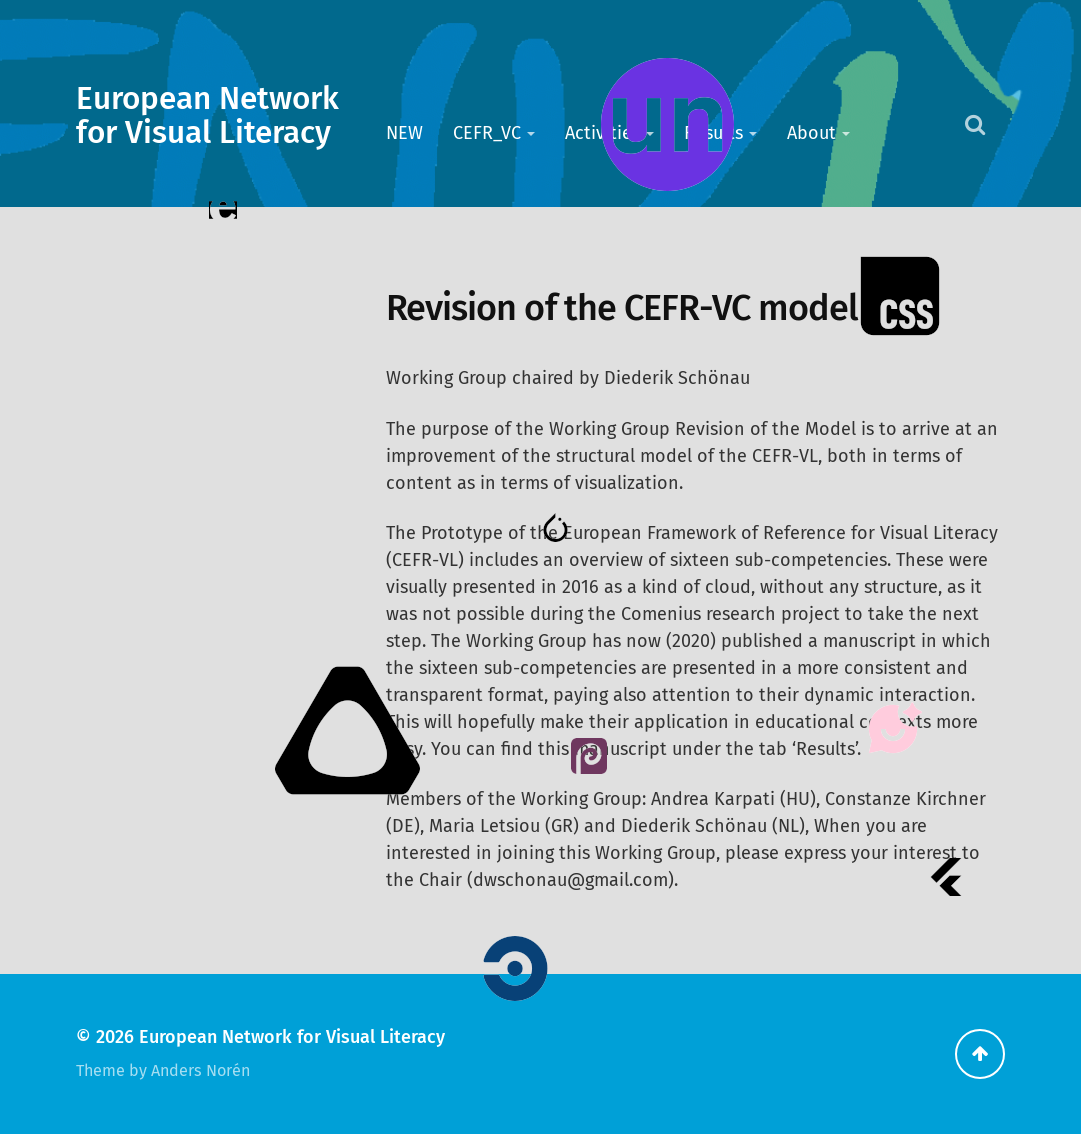 The height and width of the screenshot is (1134, 1081). What do you see at coordinates (347, 730) in the screenshot?
I see `HTC Vive brand logo` at bounding box center [347, 730].